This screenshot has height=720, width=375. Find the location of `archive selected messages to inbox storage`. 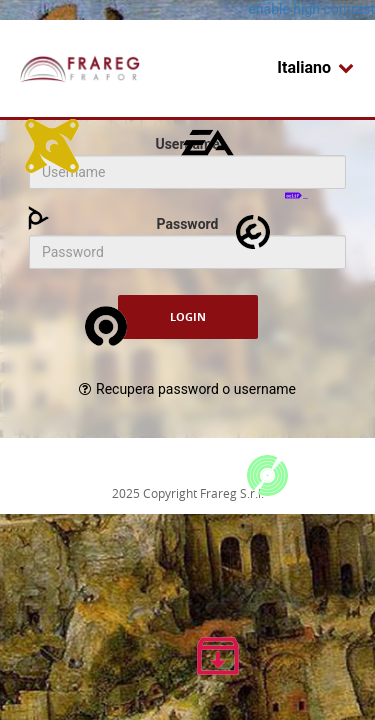

archive selected messages to inbox storage is located at coordinates (218, 656).